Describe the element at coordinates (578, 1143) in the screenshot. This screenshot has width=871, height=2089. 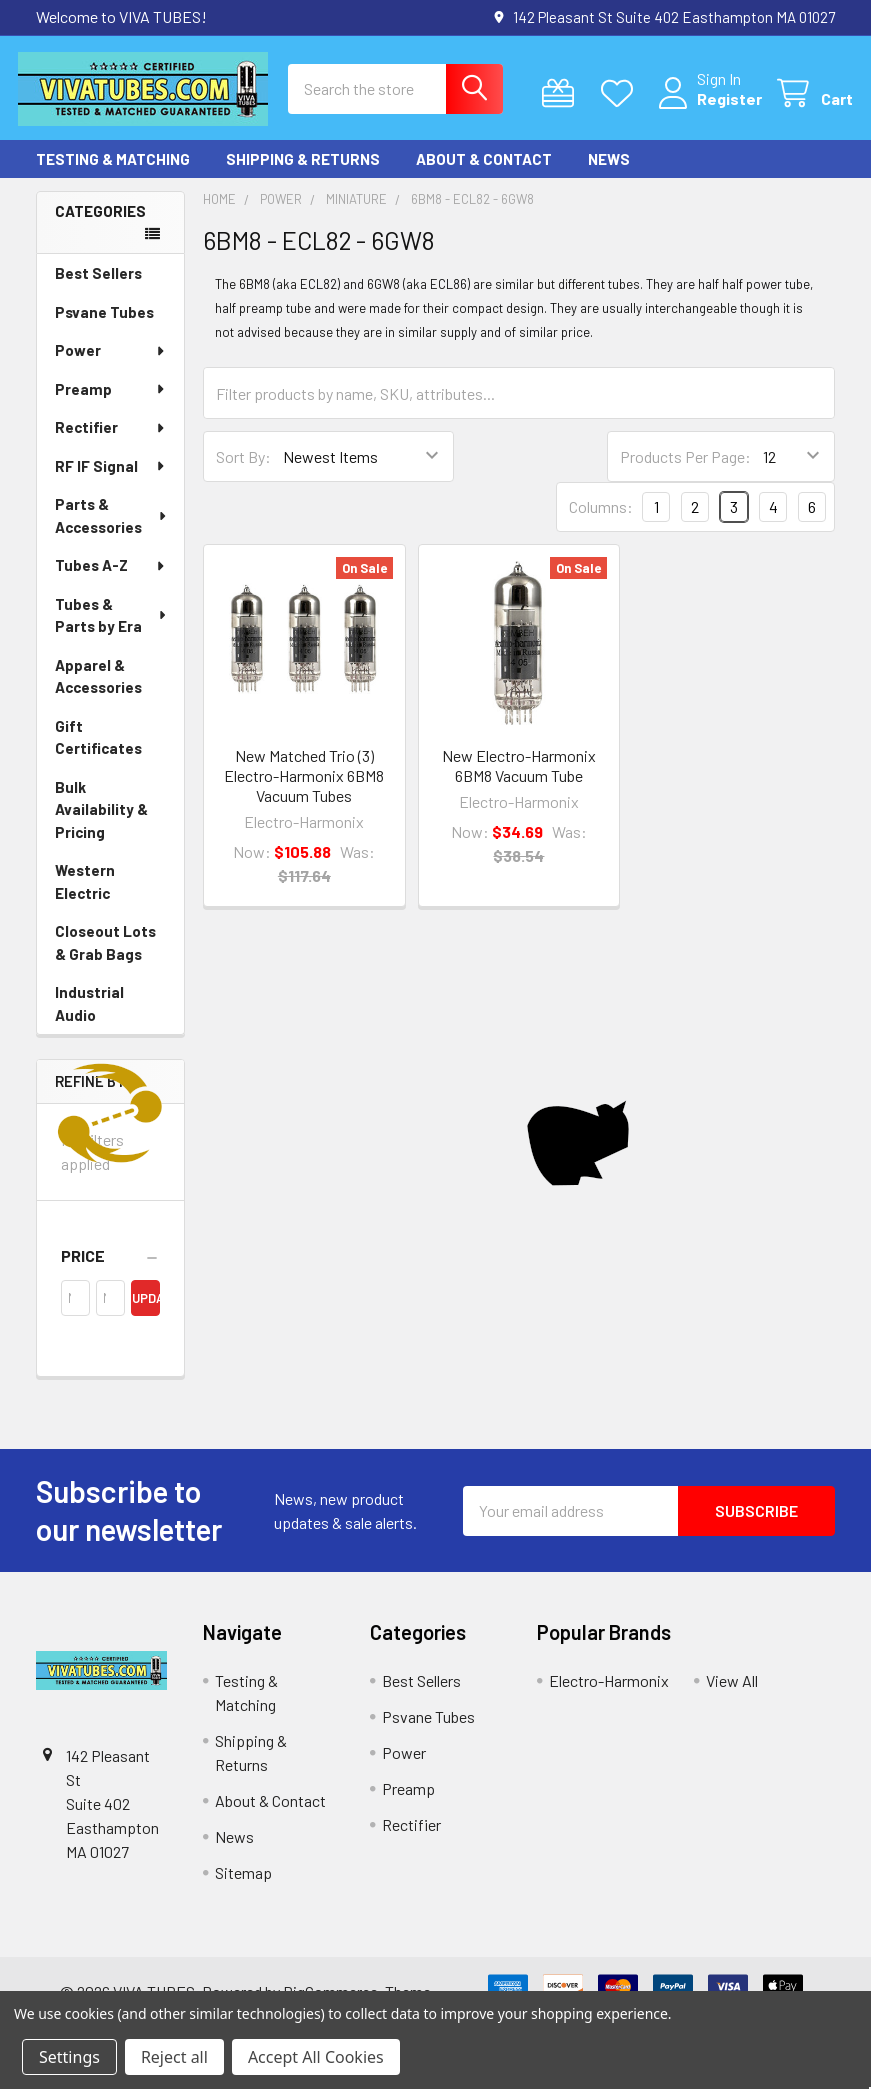
I see `select cambodia as your country or region` at that location.